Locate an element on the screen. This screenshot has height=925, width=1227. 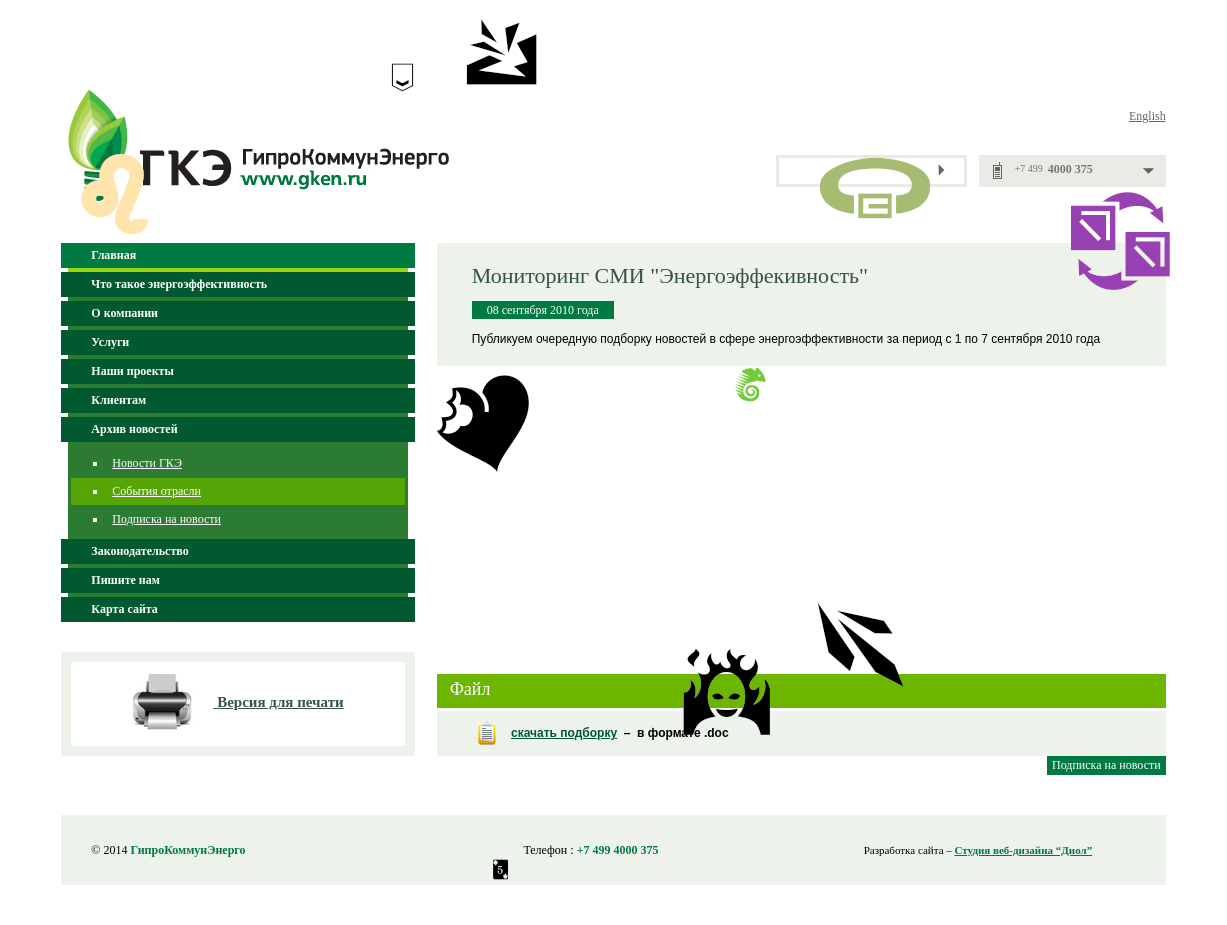
represents the leo zodiac sign is located at coordinates (115, 194).